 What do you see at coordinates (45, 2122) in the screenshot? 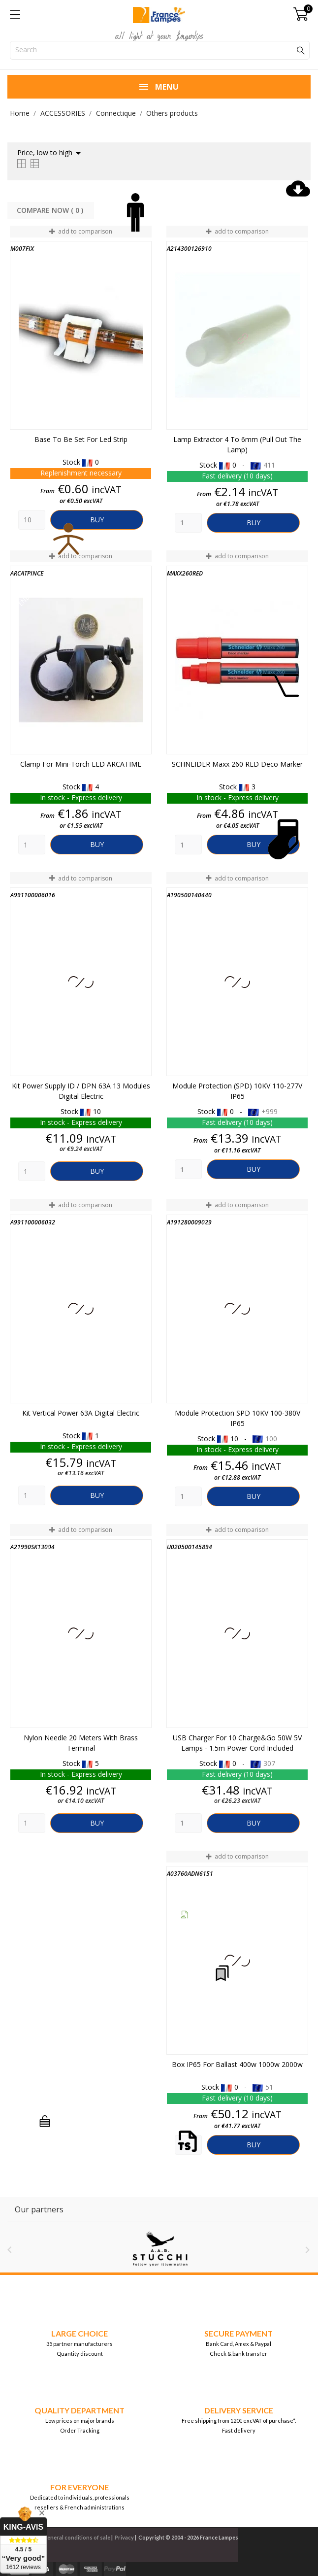
I see `unlocked or unsecured state` at bounding box center [45, 2122].